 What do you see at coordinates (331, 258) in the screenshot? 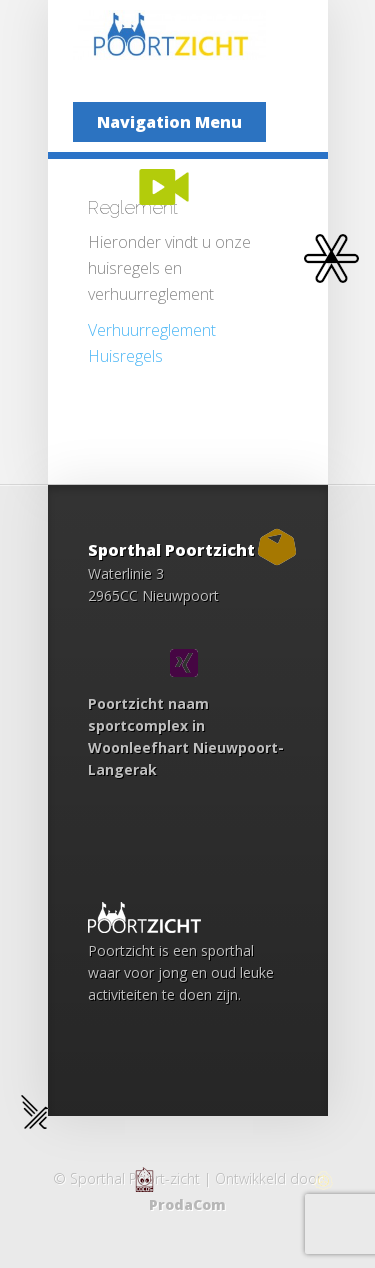
I see `open google authenticator app` at bounding box center [331, 258].